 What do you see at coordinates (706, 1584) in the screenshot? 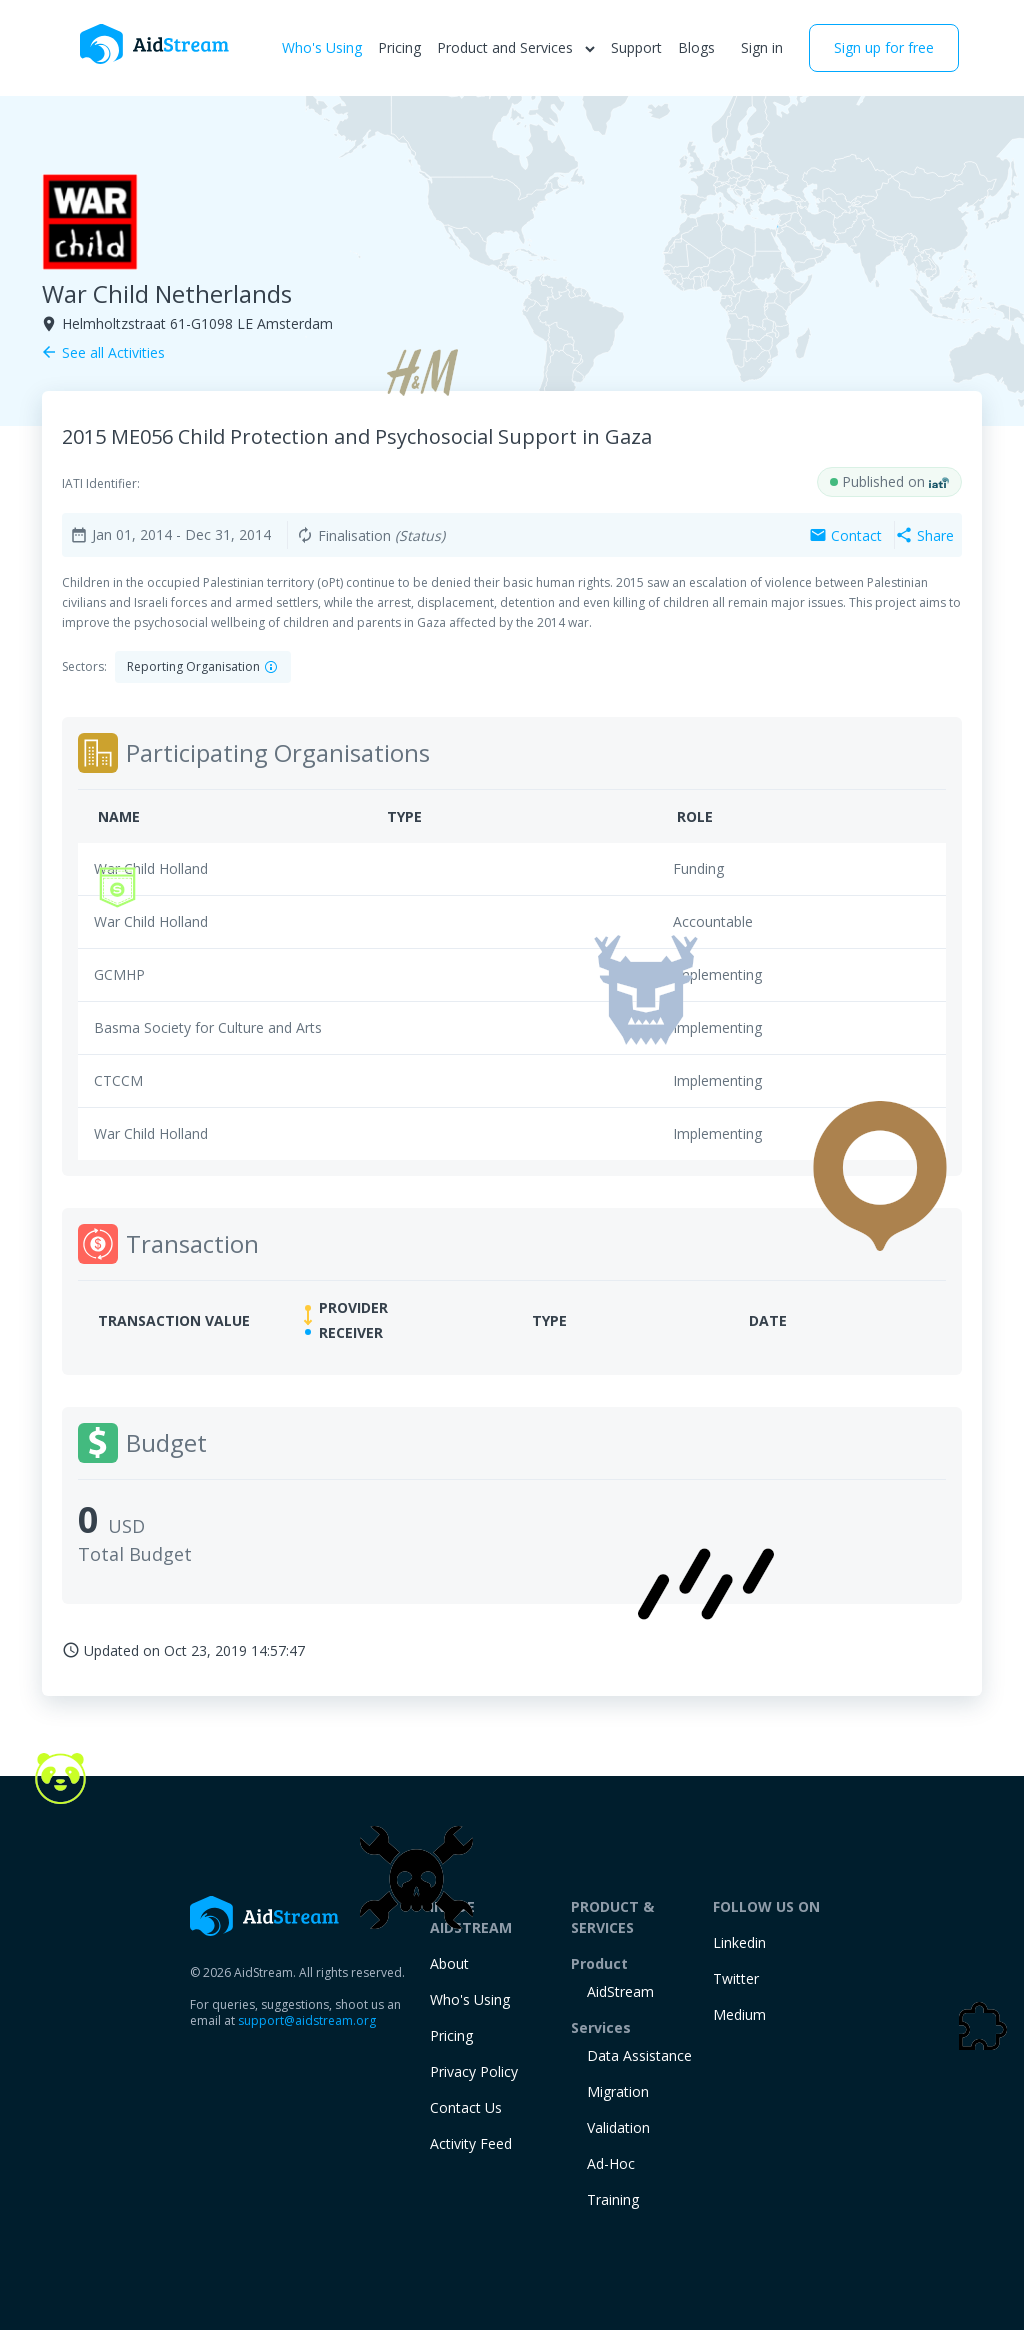
I see `drizzle ORM logo` at bounding box center [706, 1584].